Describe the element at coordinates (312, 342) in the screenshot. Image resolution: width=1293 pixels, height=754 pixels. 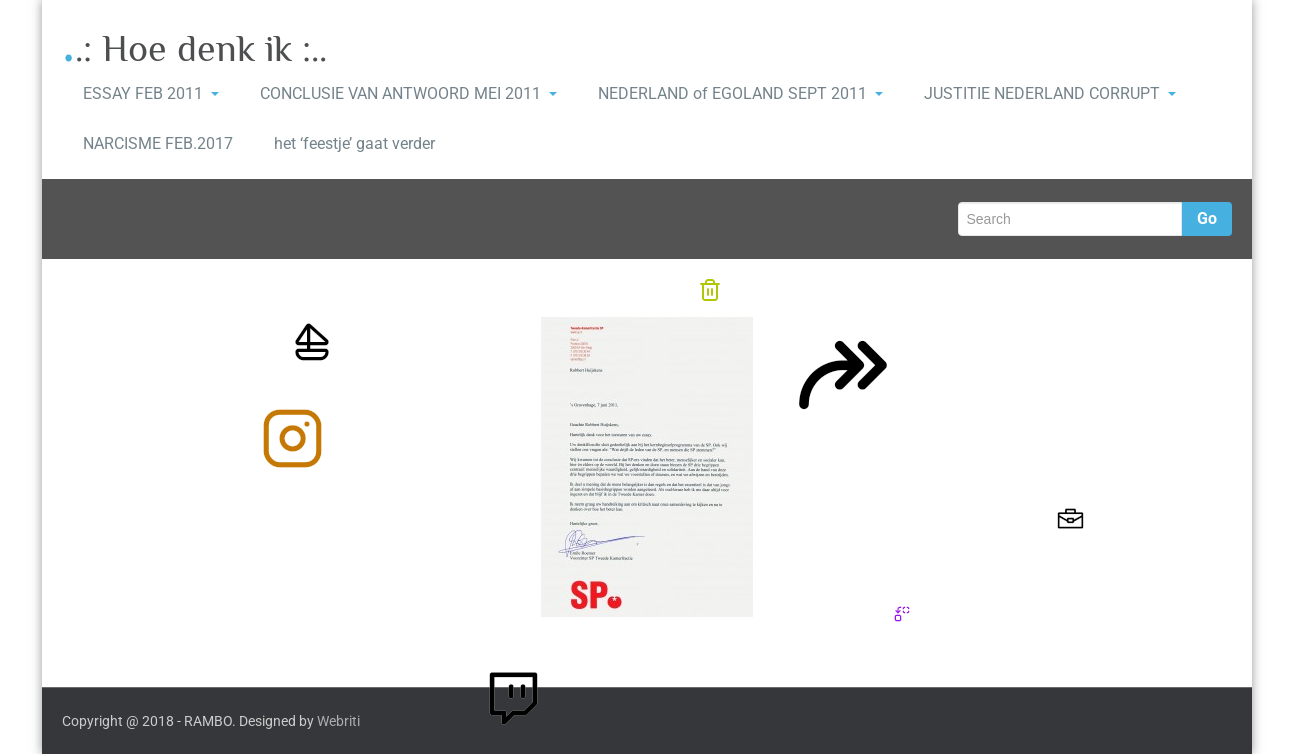
I see `access sailing or boating features` at that location.